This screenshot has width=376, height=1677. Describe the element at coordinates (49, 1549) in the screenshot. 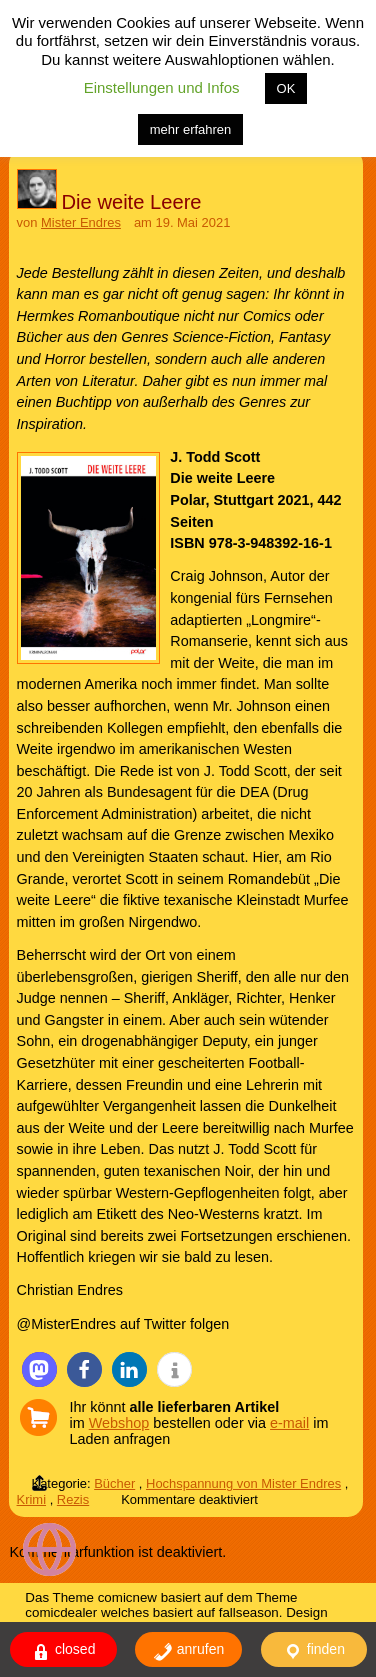

I see `switch language or region settings` at that location.